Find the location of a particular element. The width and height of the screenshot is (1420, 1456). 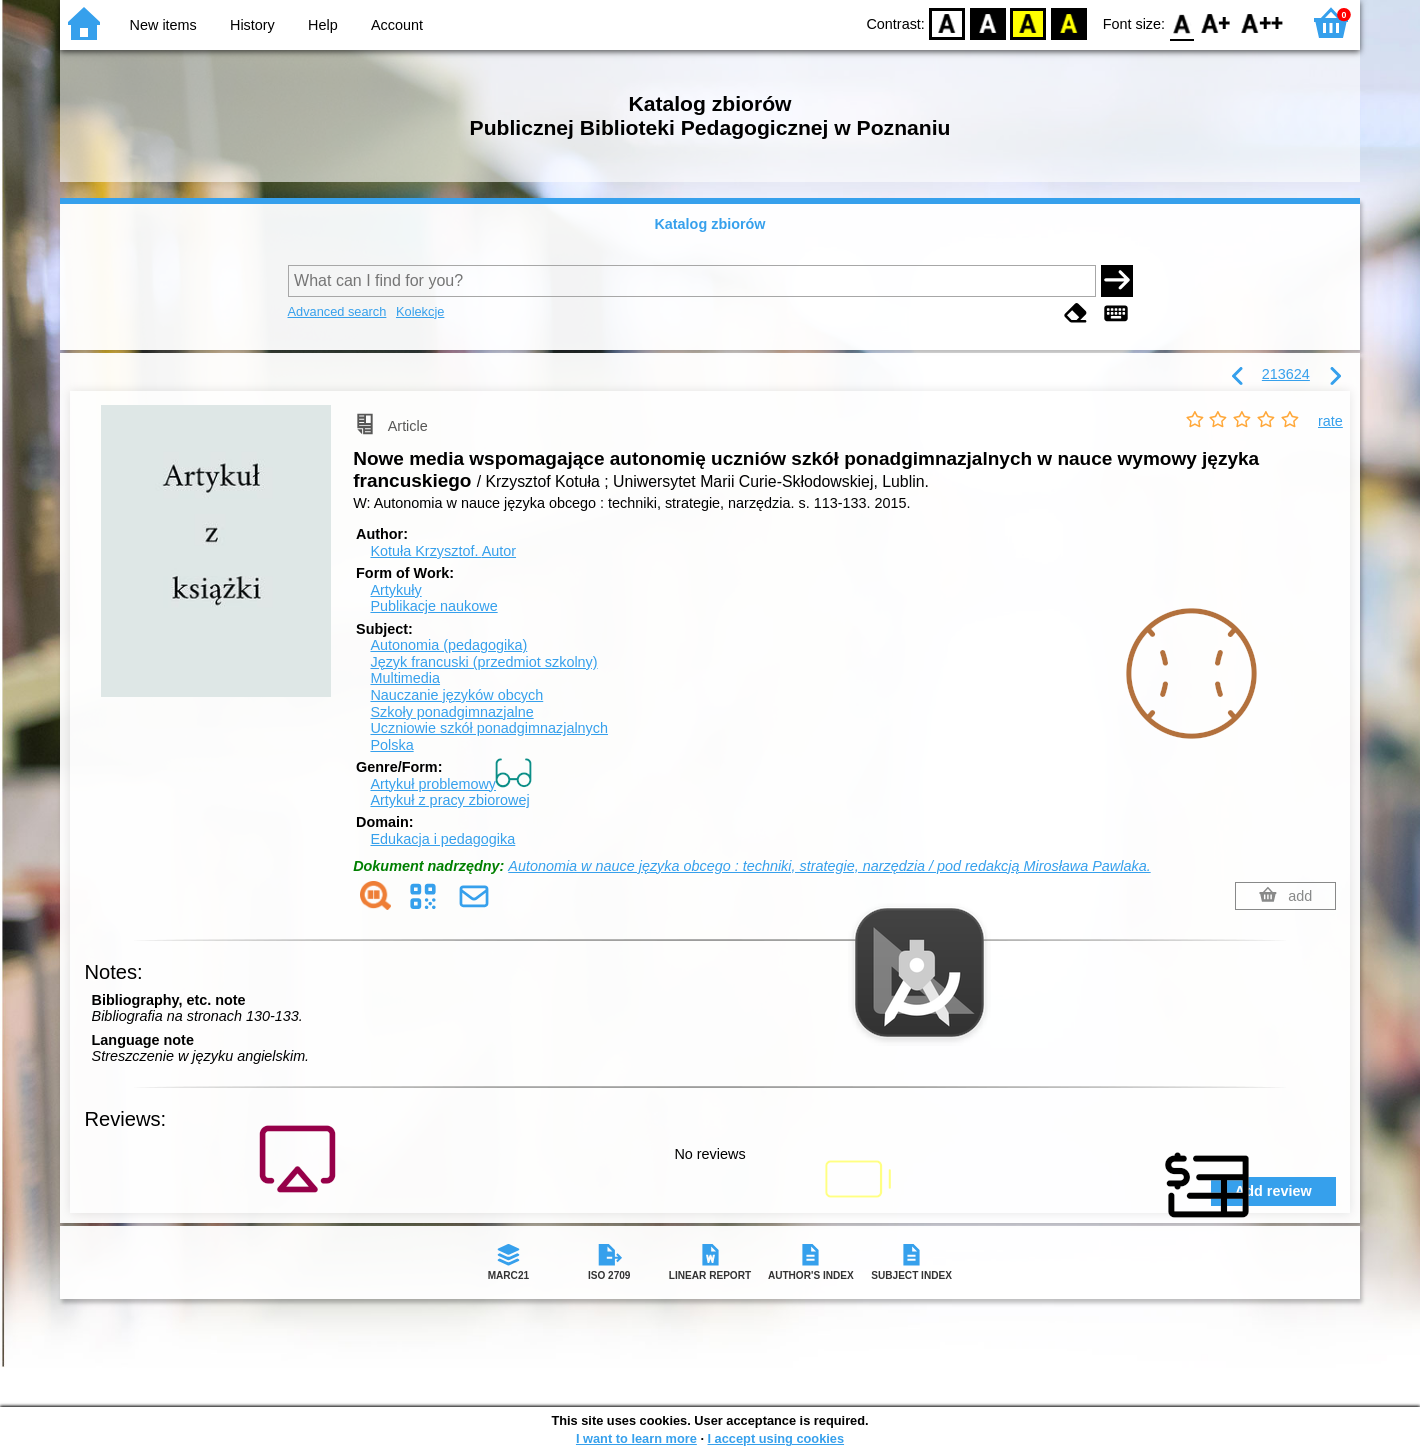

open accessories or utility applications is located at coordinates (919, 972).